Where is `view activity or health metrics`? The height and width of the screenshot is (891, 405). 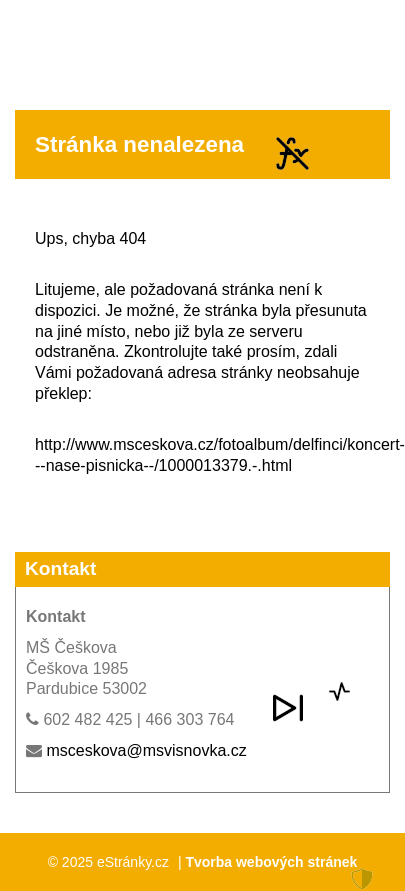
view activity or health metrics is located at coordinates (339, 691).